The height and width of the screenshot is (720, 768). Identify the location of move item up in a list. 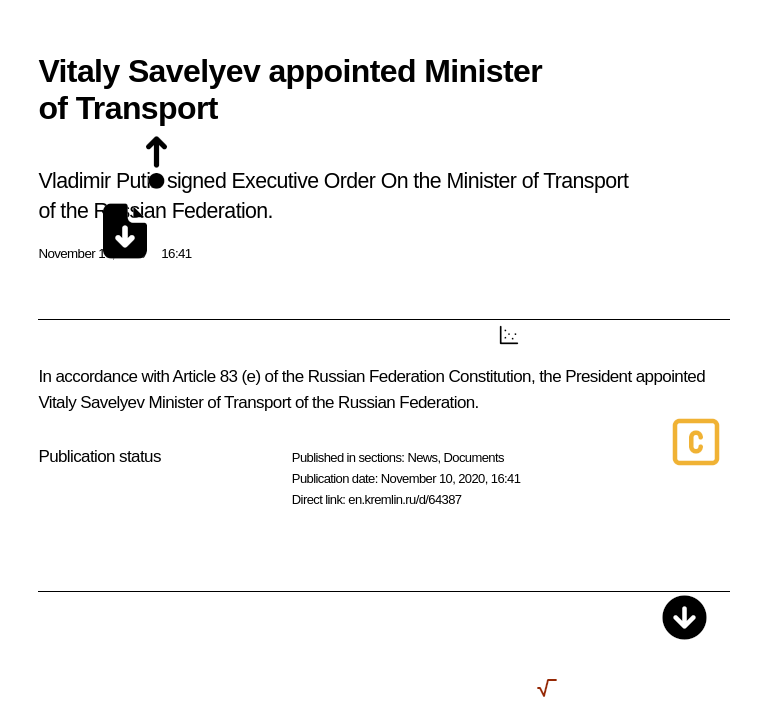
(156, 162).